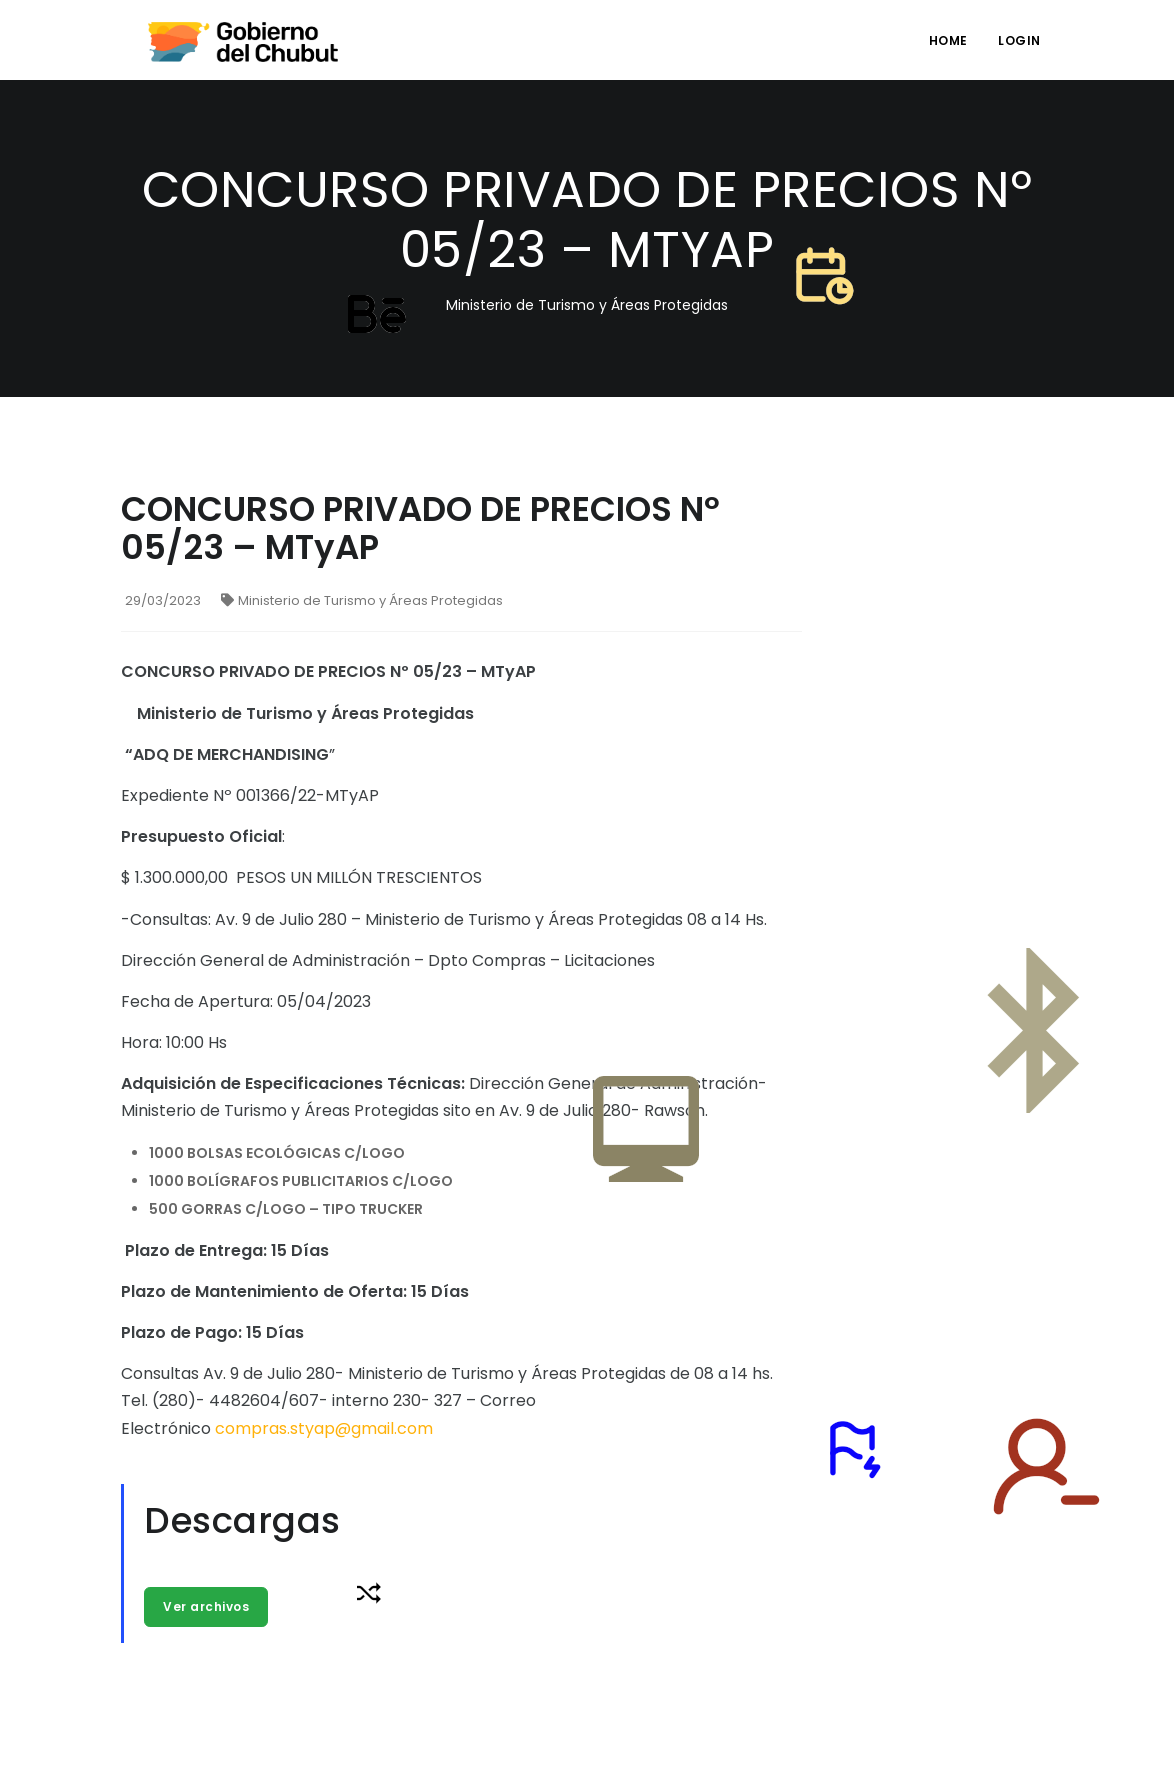 This screenshot has width=1174, height=1771. Describe the element at coordinates (1034, 1030) in the screenshot. I see `toggle bluetooth connectivity on or off` at that location.